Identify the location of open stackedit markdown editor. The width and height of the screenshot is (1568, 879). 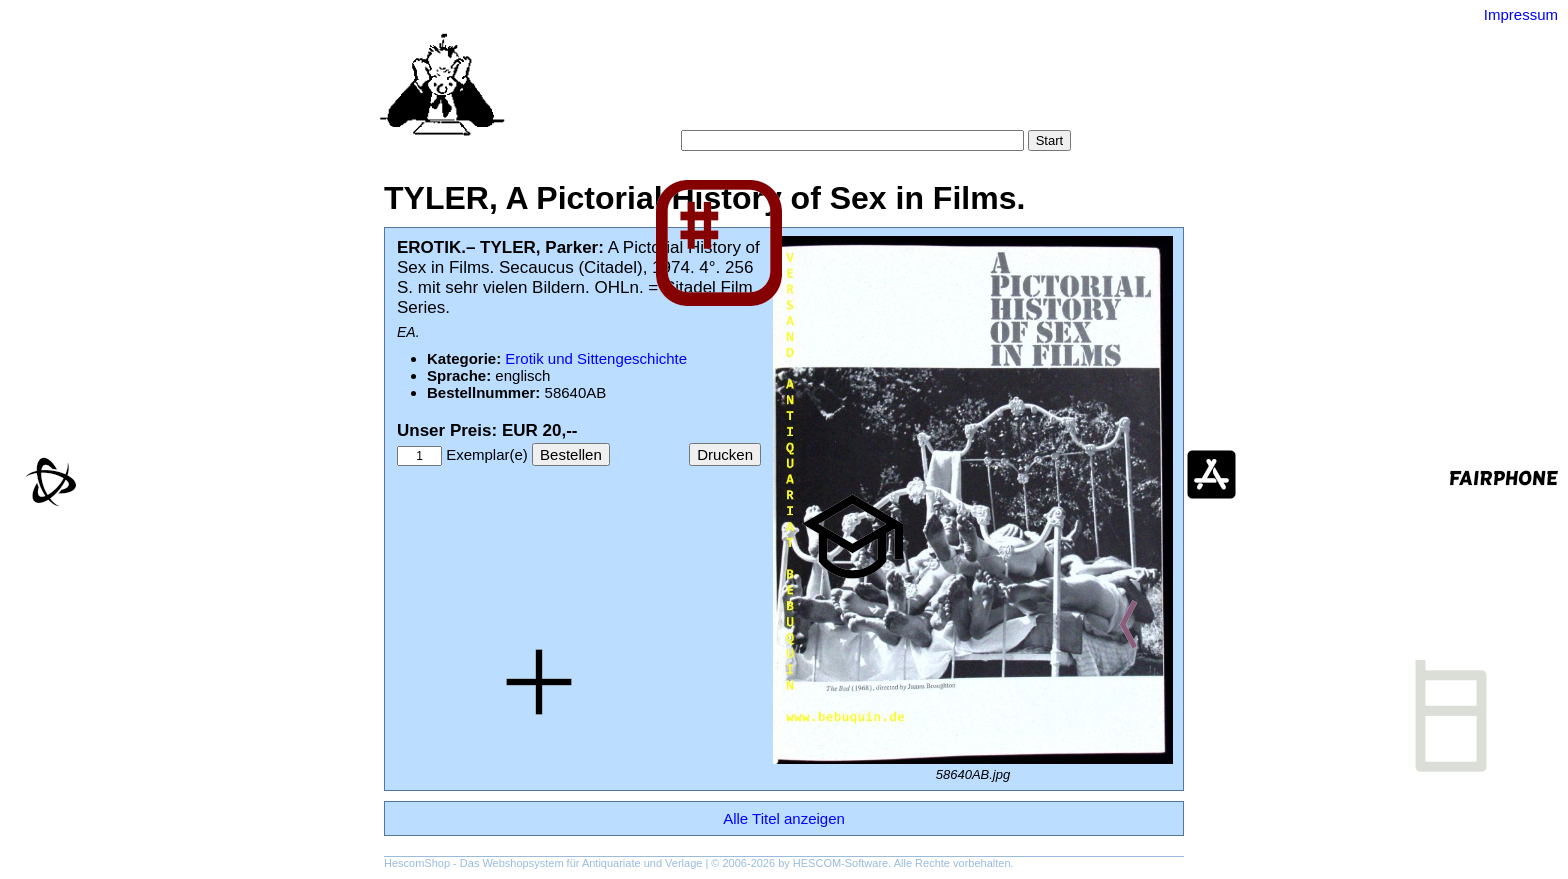
(719, 243).